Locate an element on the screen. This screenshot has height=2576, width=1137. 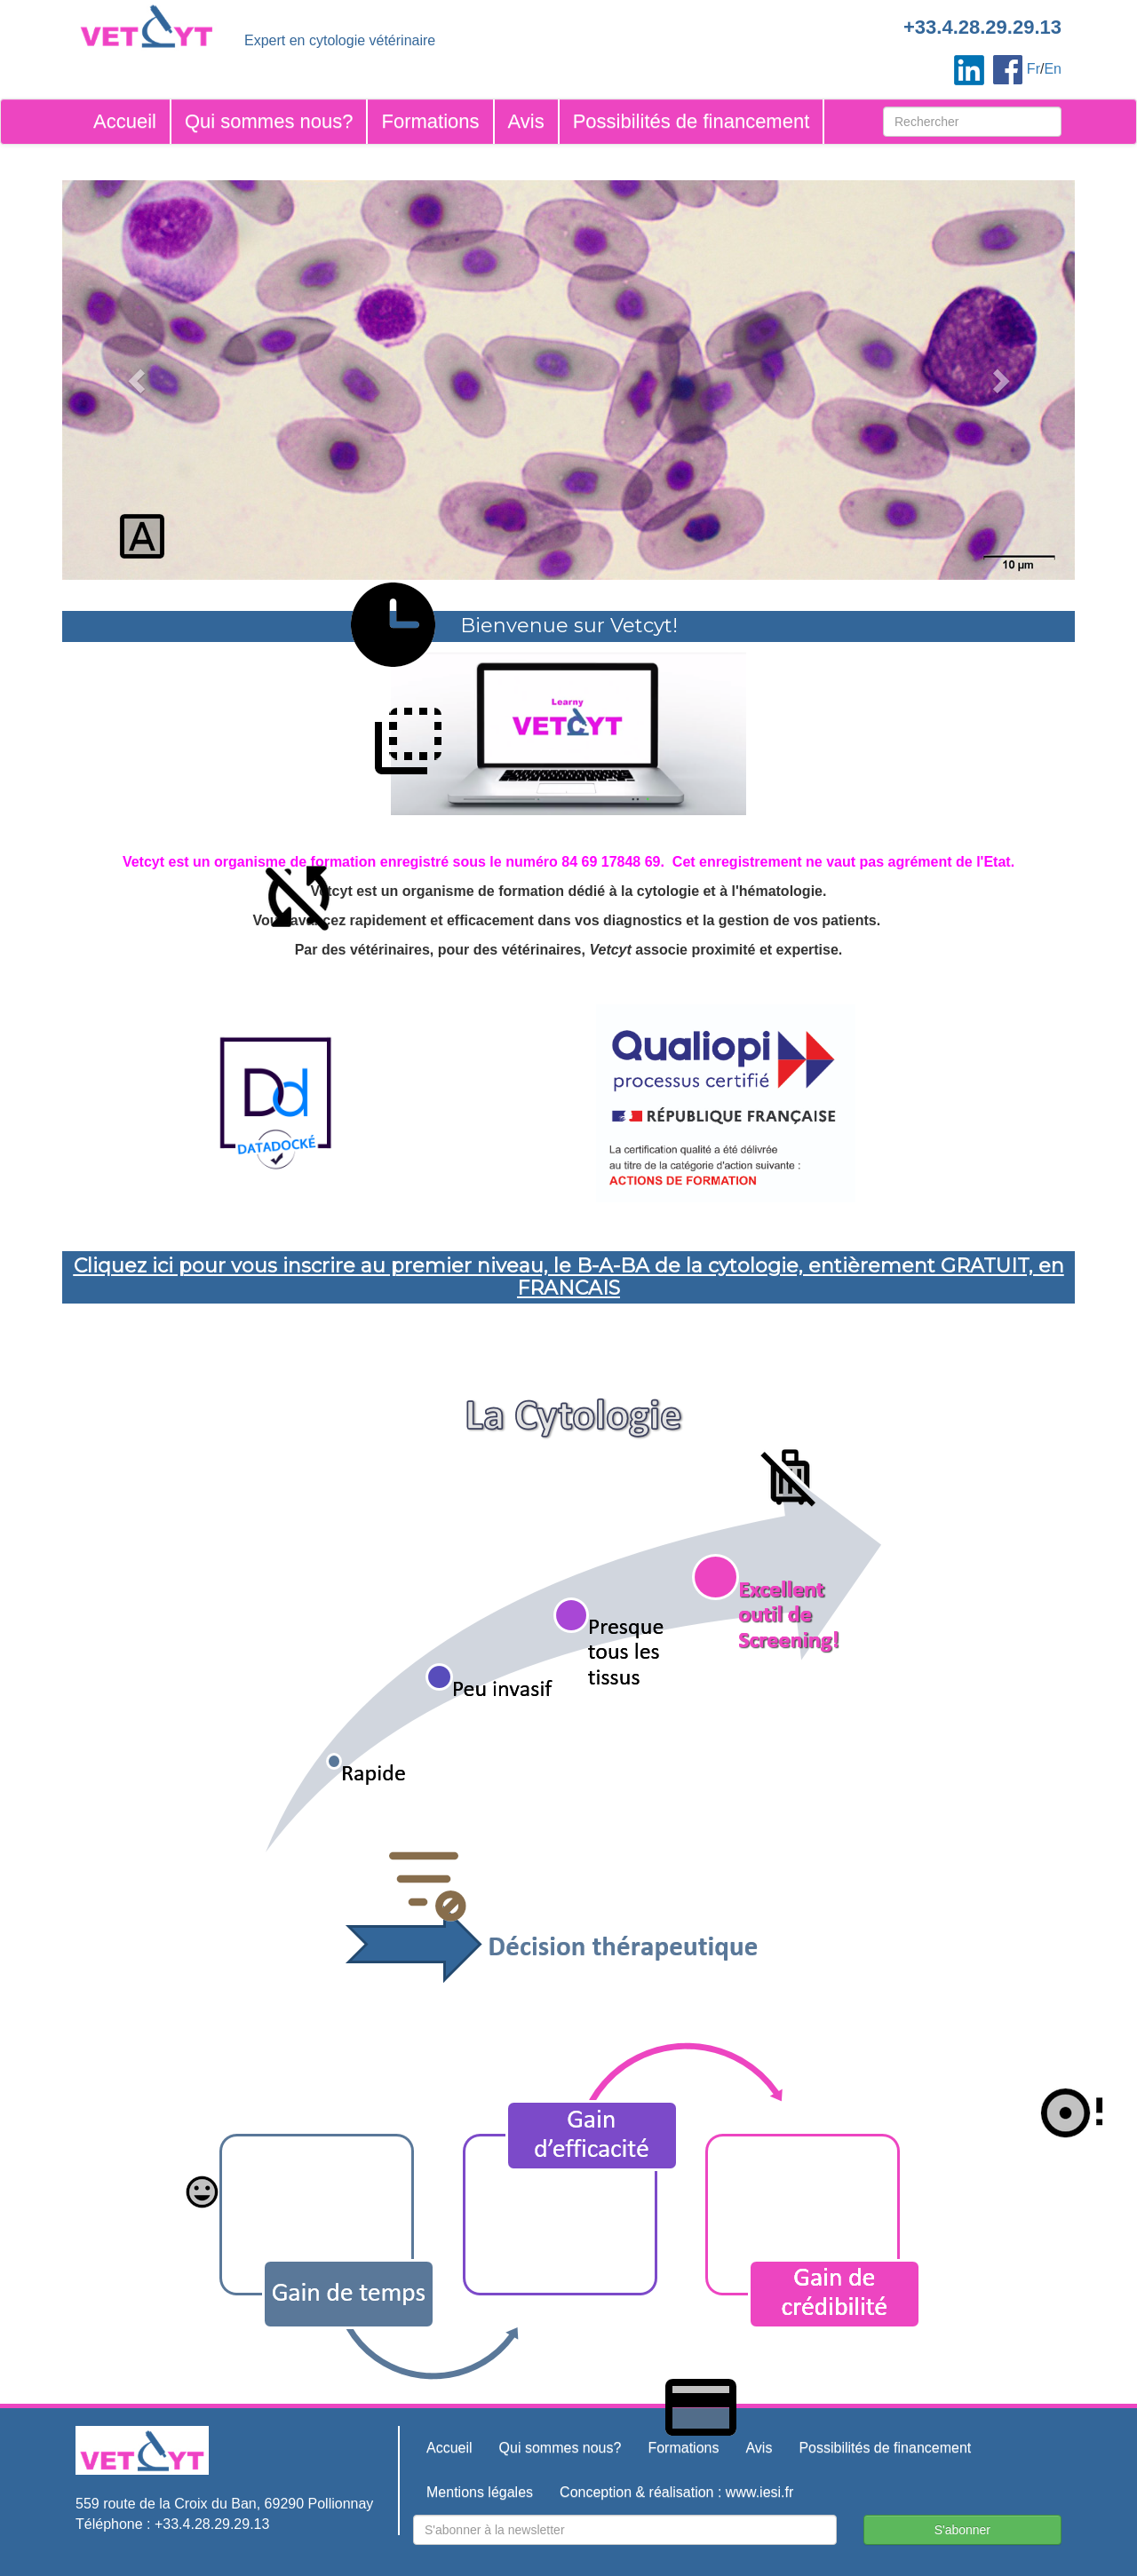
view current time is located at coordinates (393, 624).